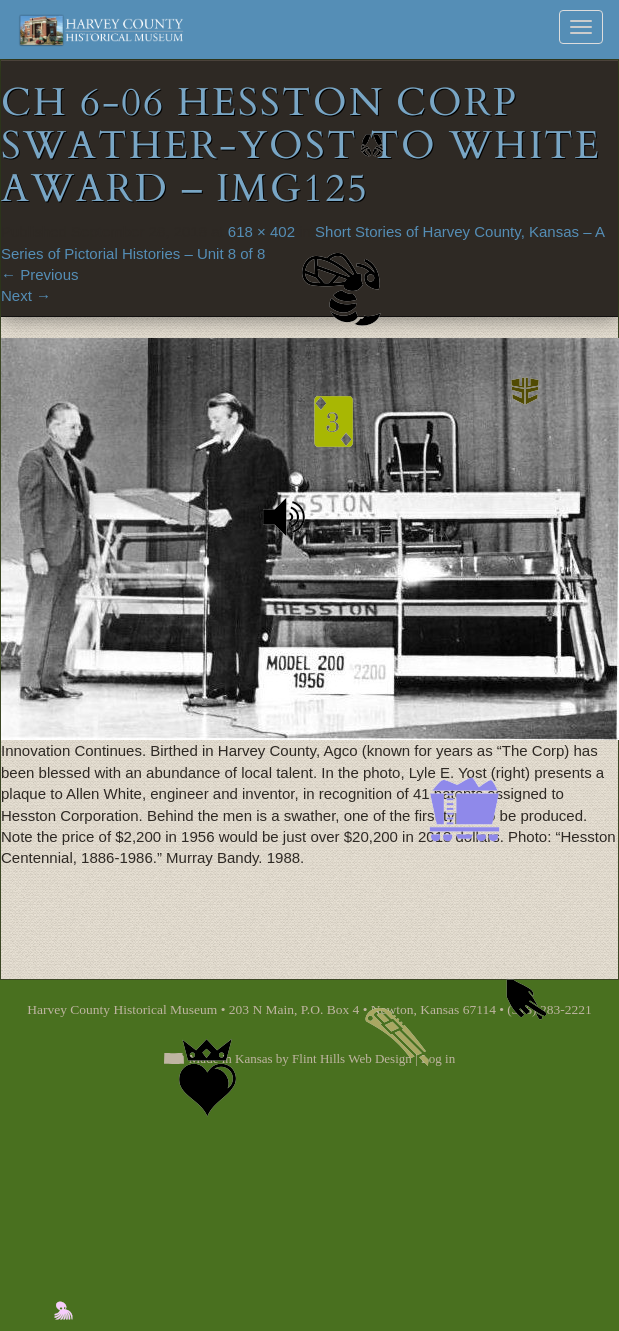 Image resolution: width=619 pixels, height=1331 pixels. Describe the element at coordinates (207, 1077) in the screenshot. I see `mark as favorite or premium content` at that location.